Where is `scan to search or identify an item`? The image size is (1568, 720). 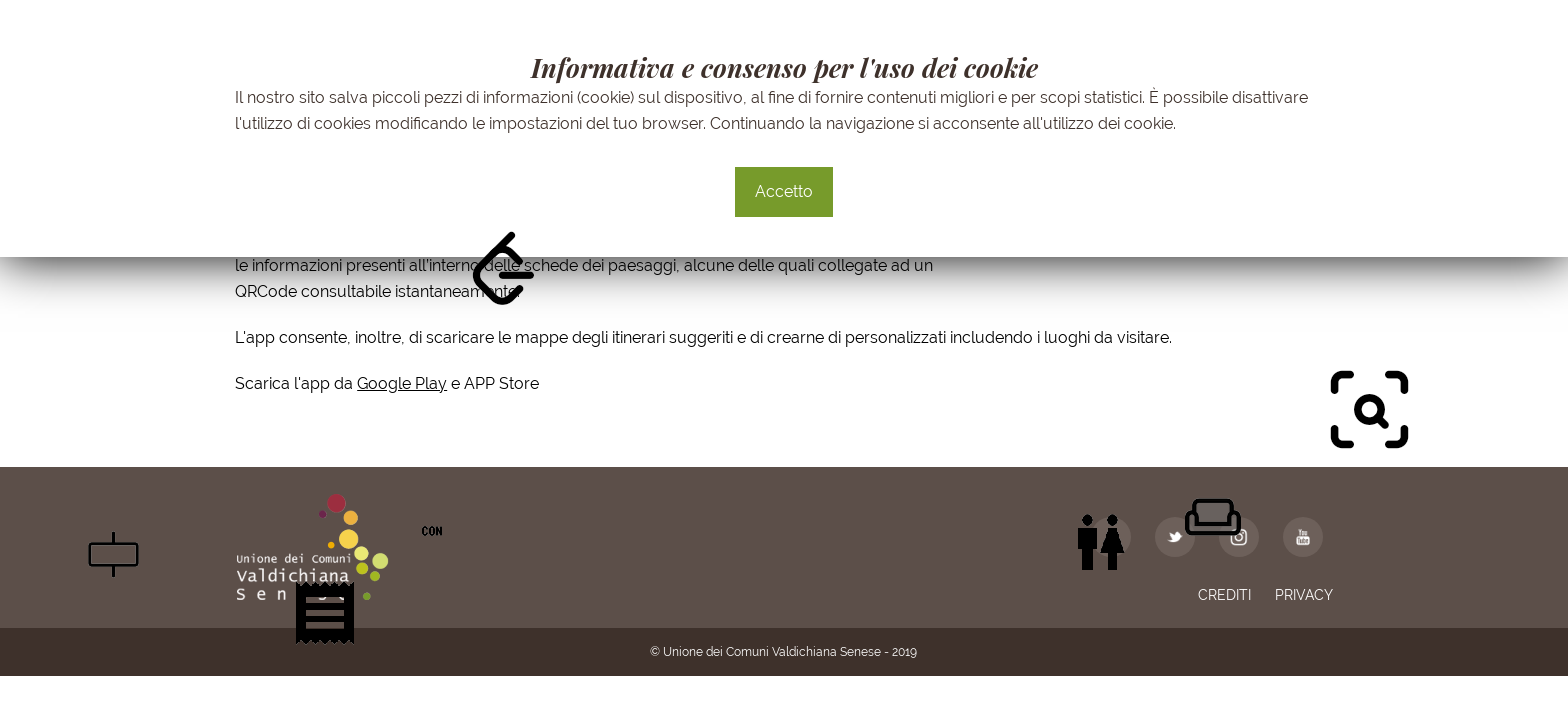
scan to search or identify an item is located at coordinates (1369, 409).